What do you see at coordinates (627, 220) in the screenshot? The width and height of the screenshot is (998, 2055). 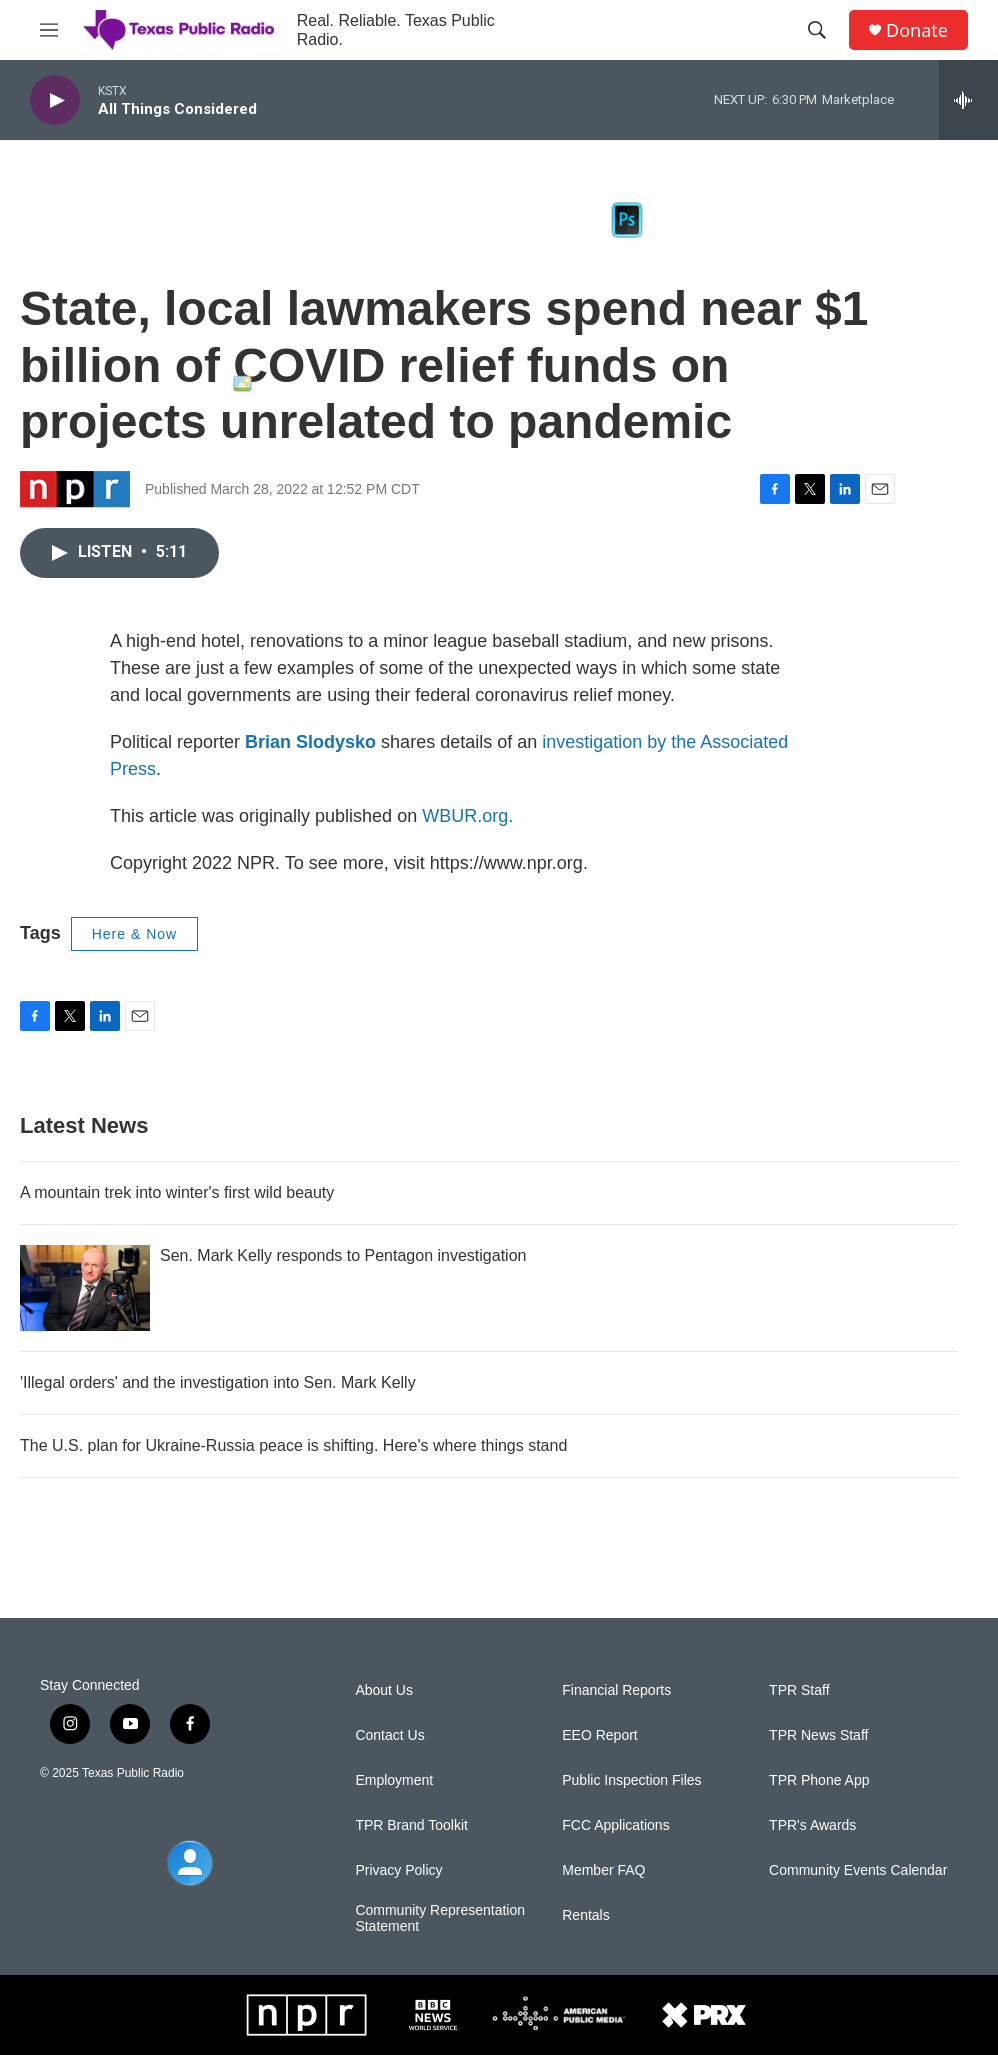 I see `adobe photoshop file type indicator` at bounding box center [627, 220].